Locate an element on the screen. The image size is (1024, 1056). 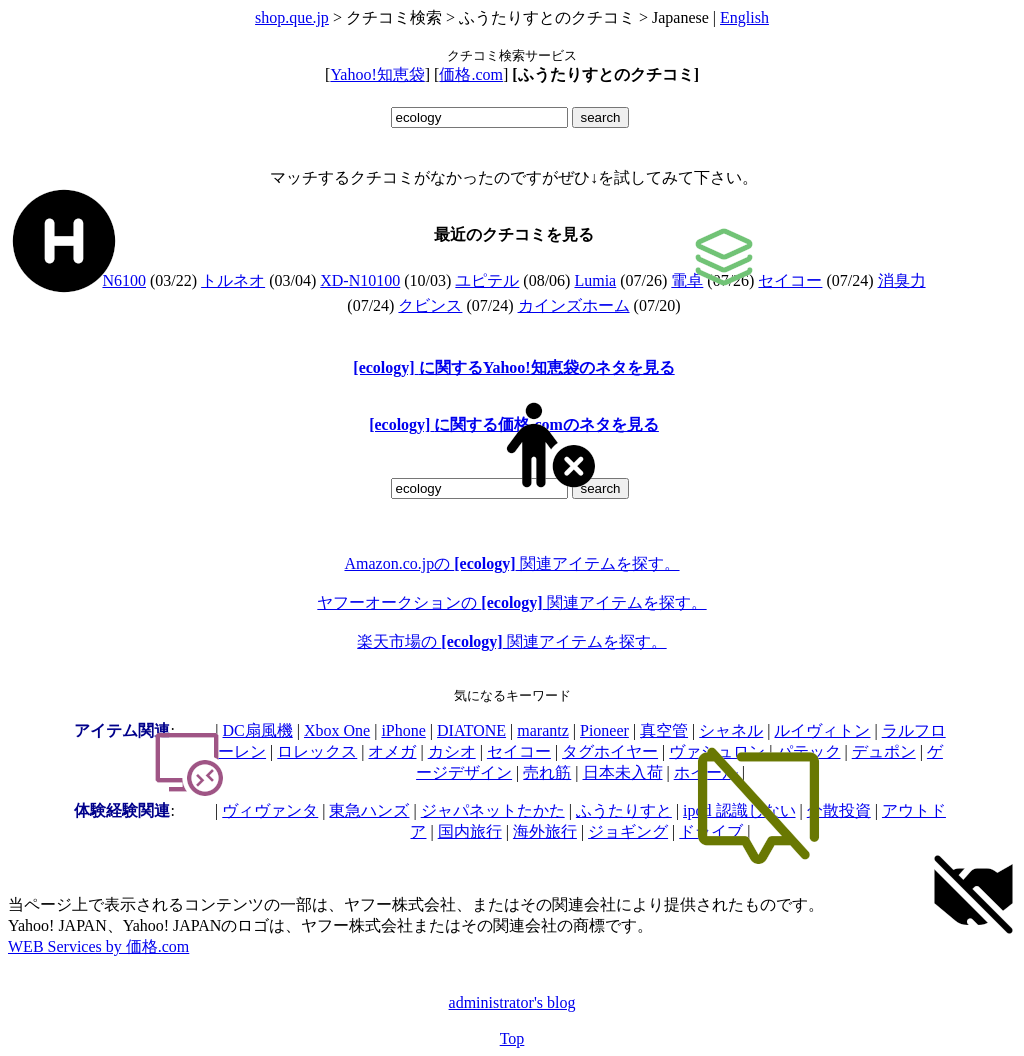
remove a user or contact is located at coordinates (548, 445).